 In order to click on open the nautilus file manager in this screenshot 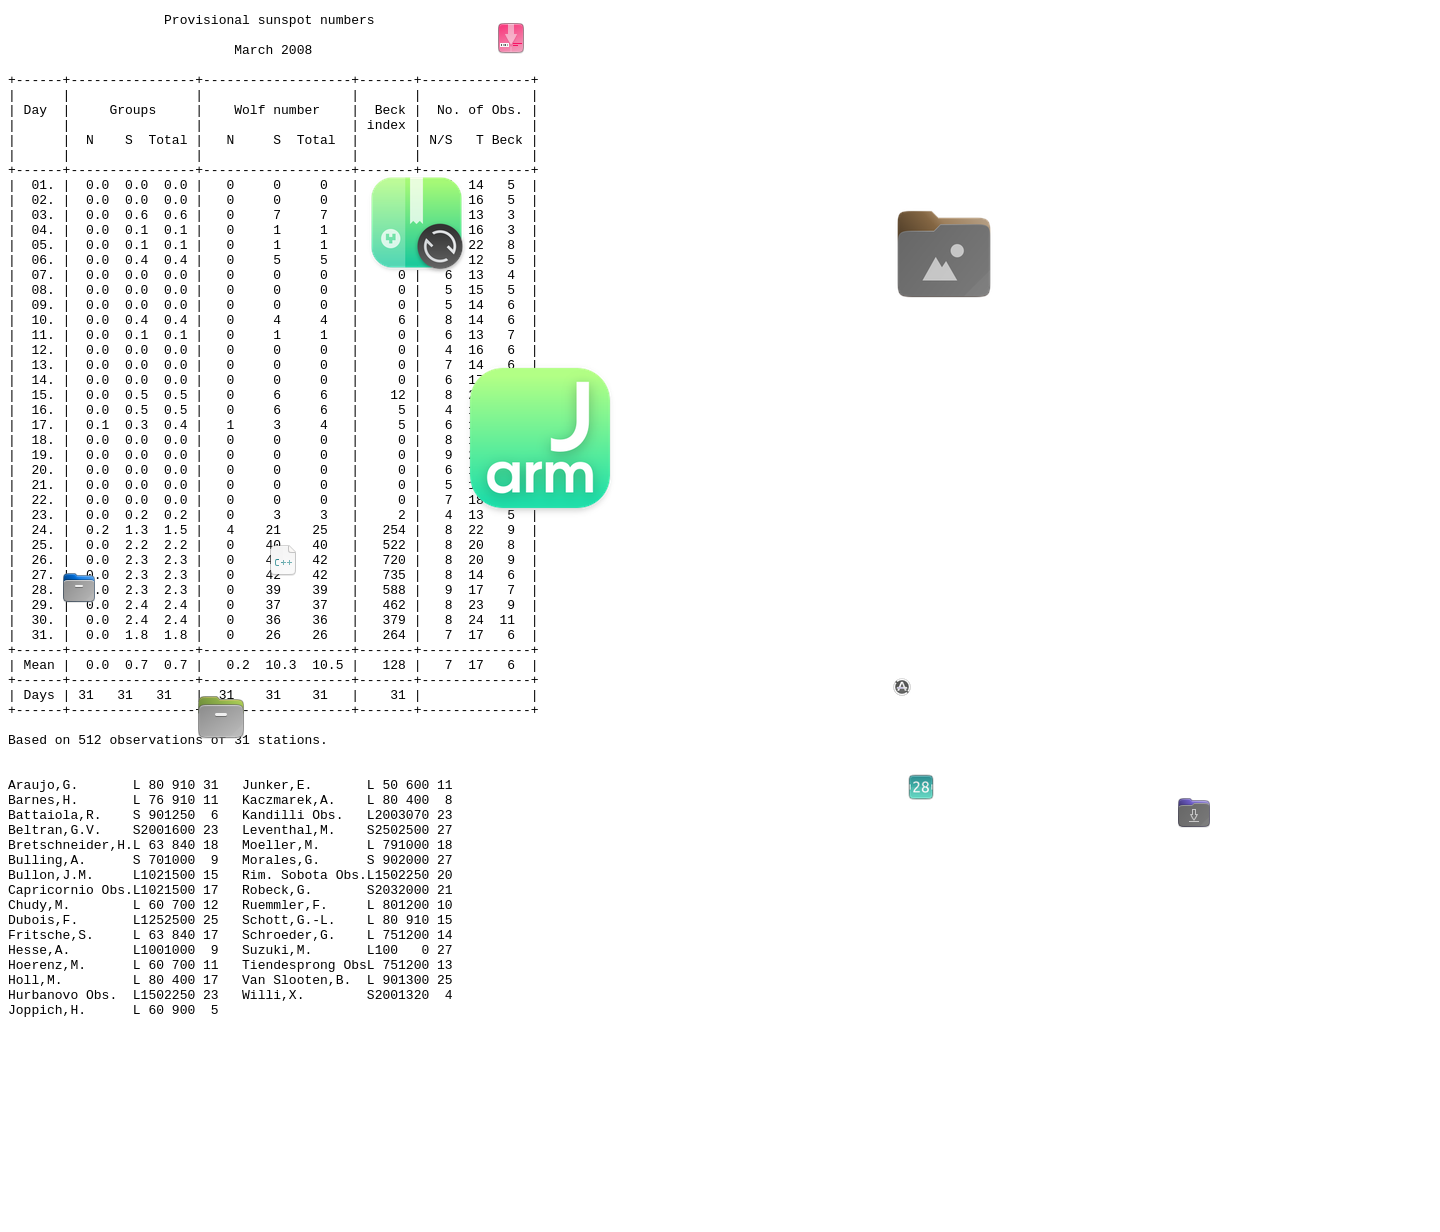, I will do `click(79, 587)`.